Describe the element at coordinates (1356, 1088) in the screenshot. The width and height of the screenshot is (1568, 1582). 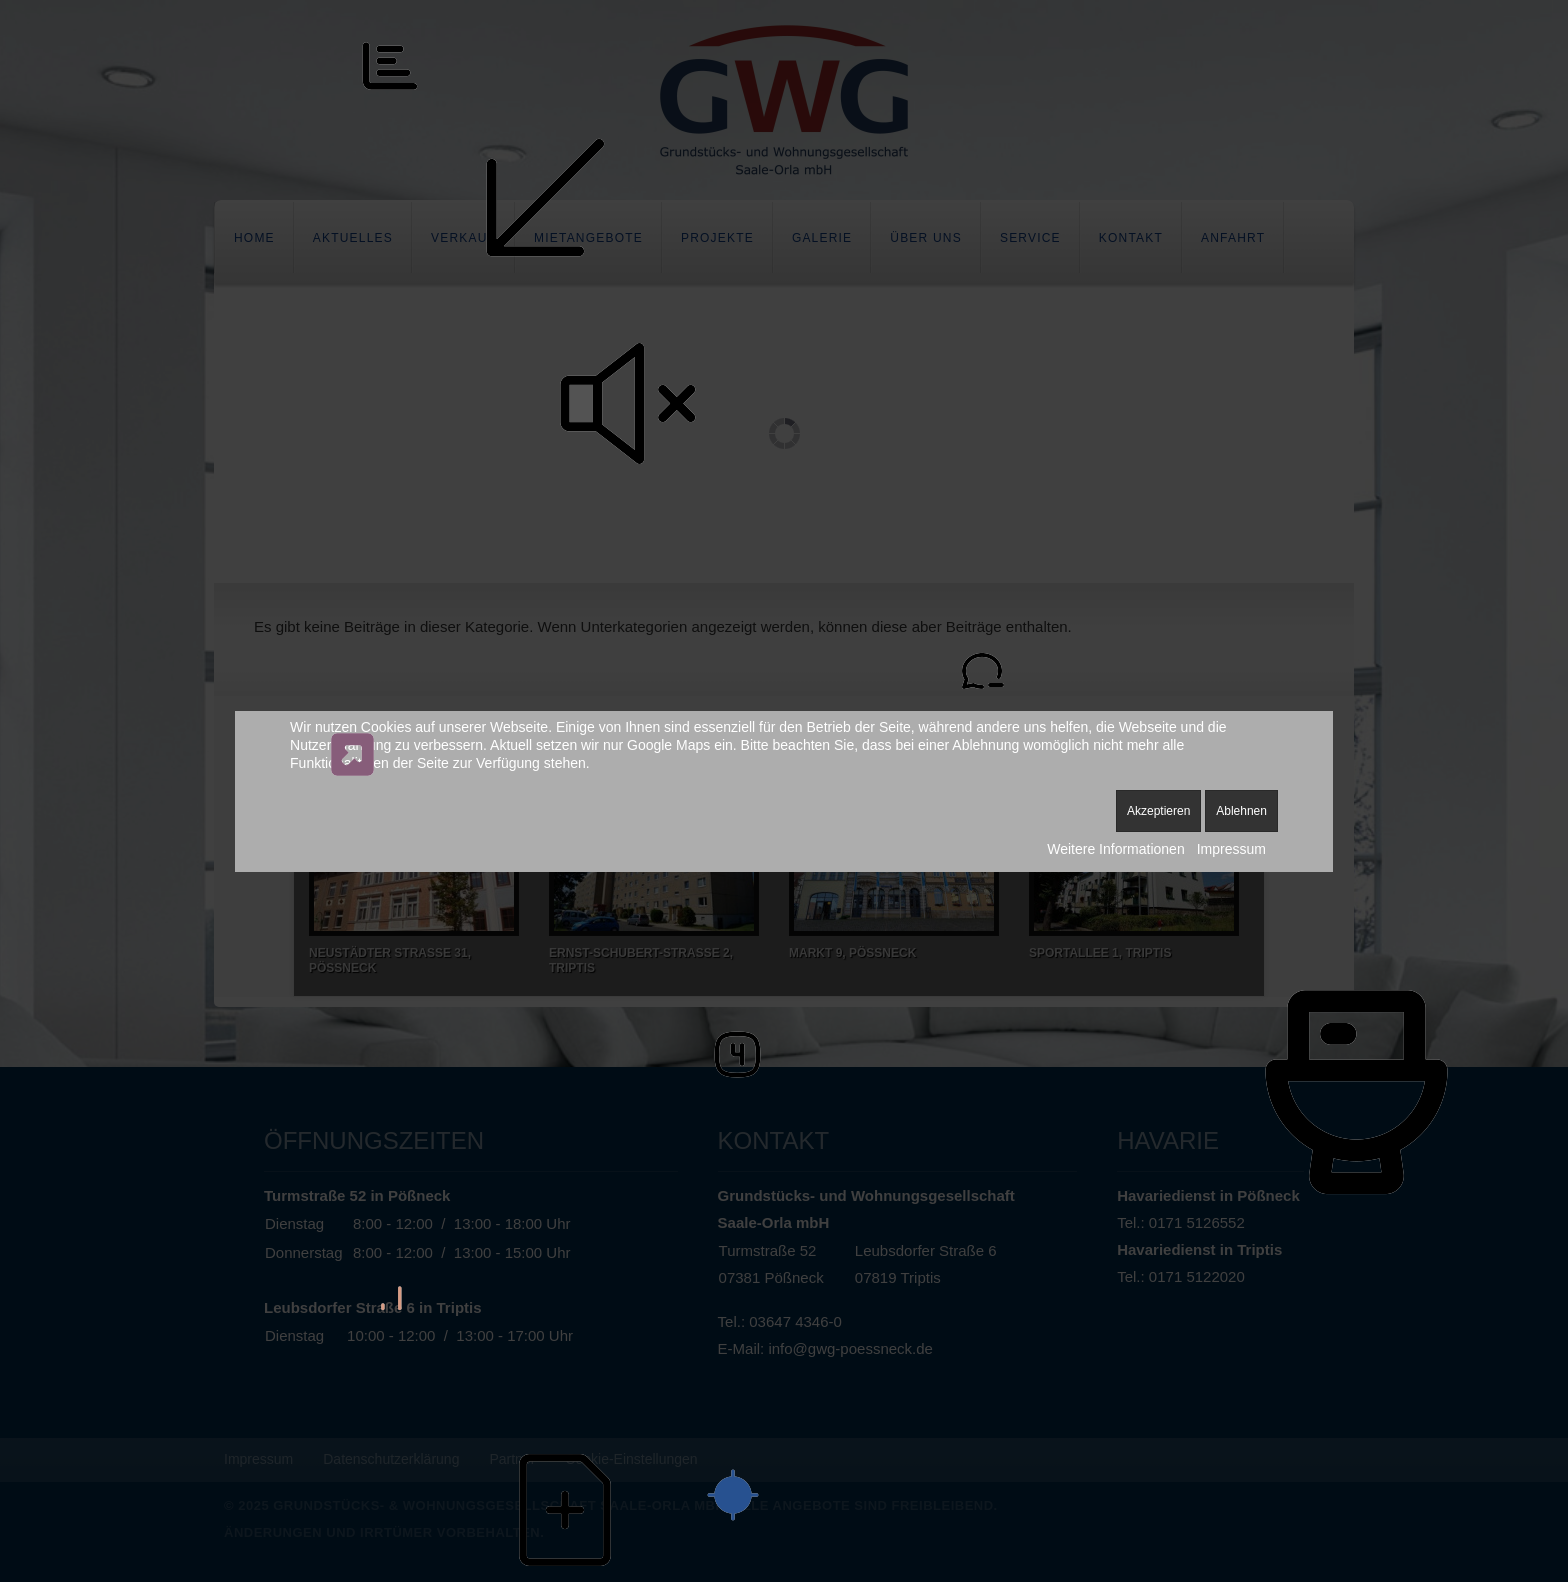
I see `find nearby restrooms` at that location.